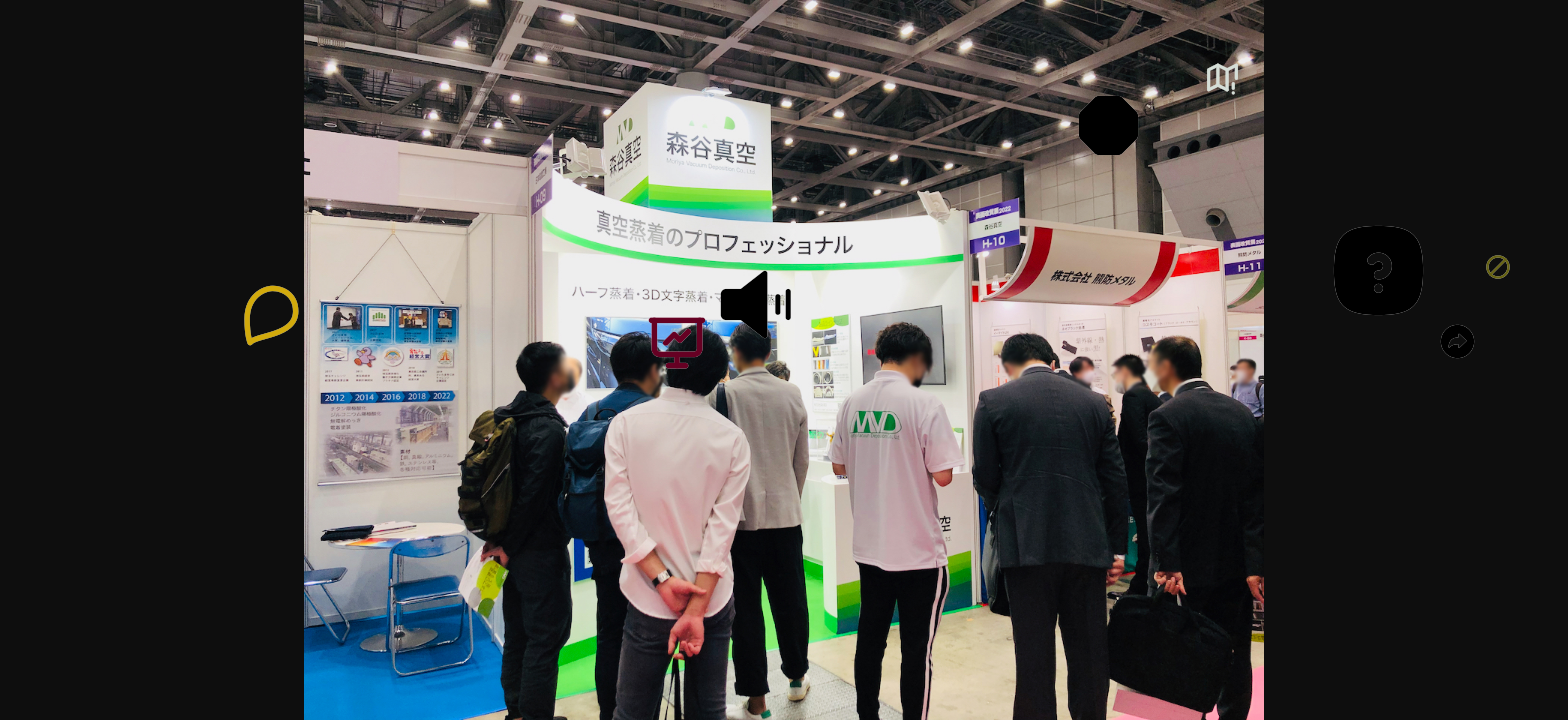 The height and width of the screenshot is (720, 1568). Describe the element at coordinates (271, 315) in the screenshot. I see `open the Storytel audiobook app` at that location.